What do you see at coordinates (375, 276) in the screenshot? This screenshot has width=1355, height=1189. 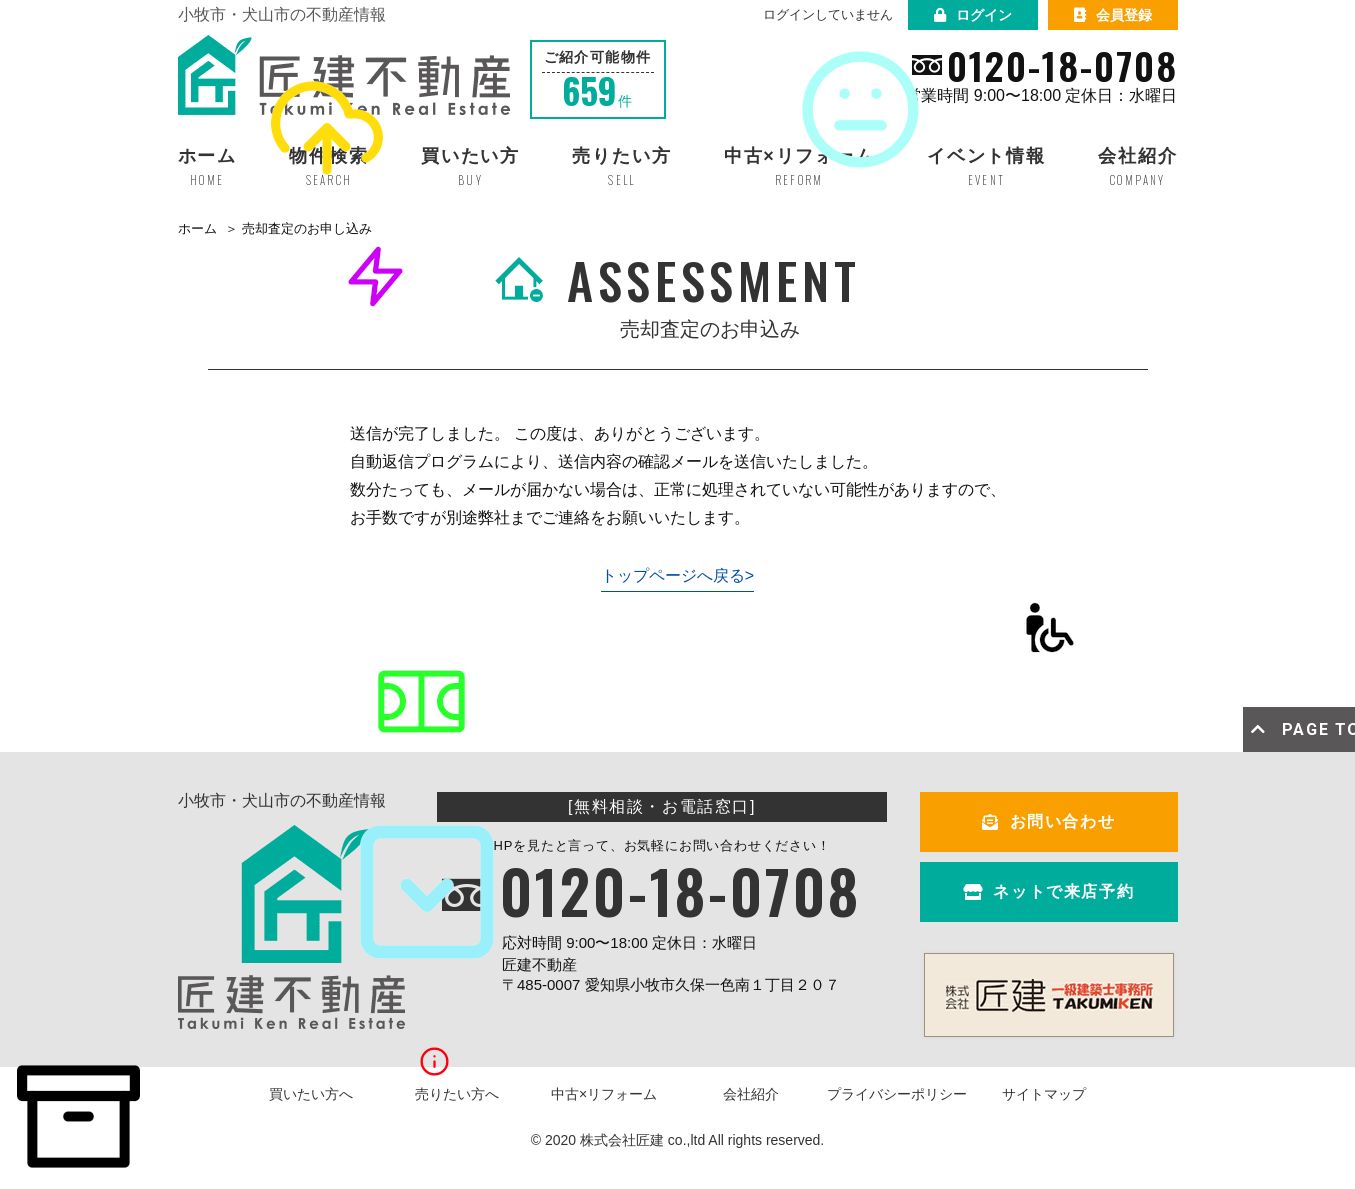 I see `indicates quick actions or instant features` at bounding box center [375, 276].